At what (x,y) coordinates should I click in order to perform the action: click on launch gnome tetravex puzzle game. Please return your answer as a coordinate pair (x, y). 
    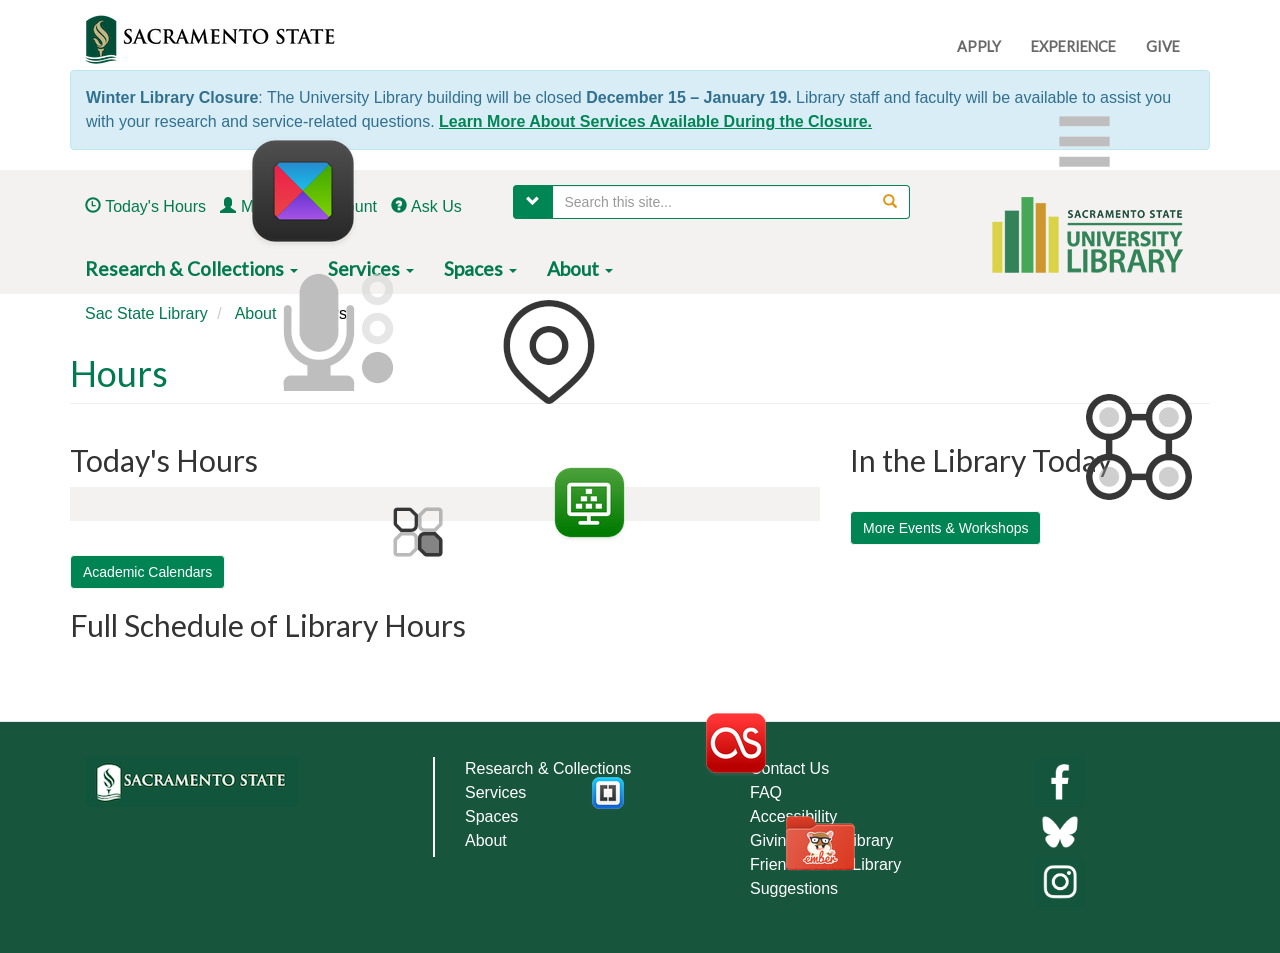
    Looking at the image, I should click on (303, 191).